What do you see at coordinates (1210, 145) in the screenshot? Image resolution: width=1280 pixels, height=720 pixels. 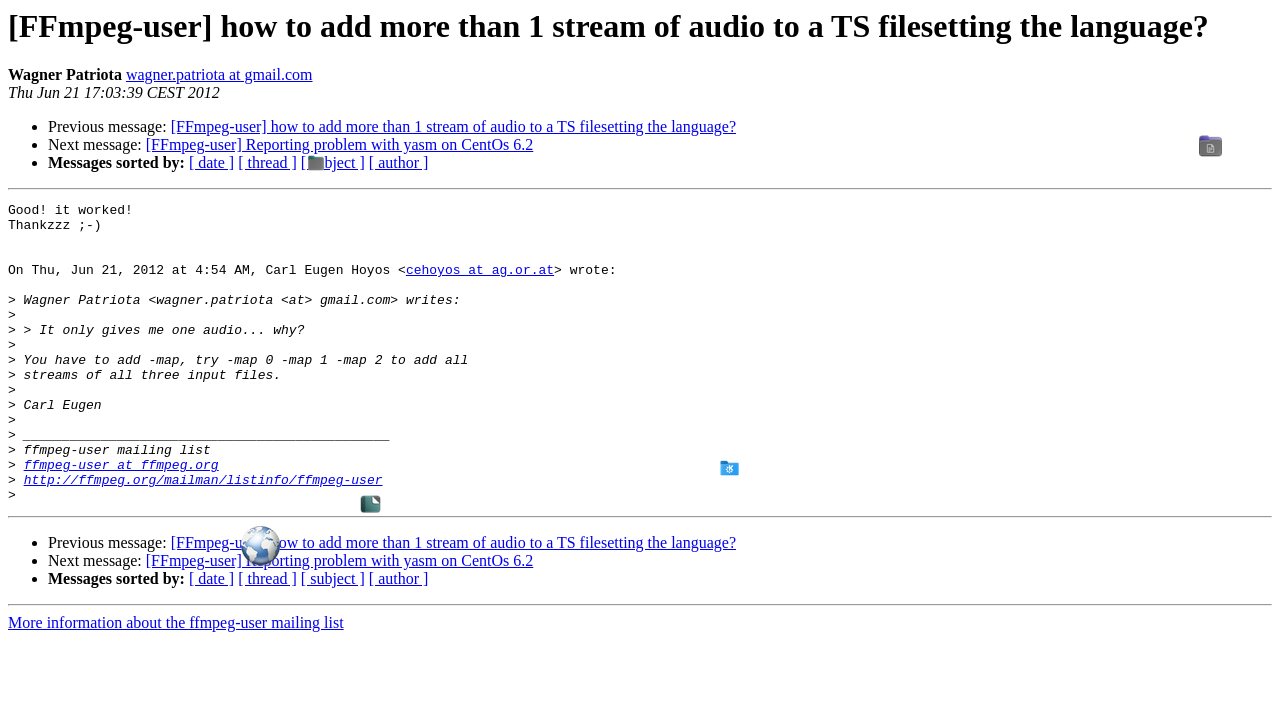 I see `open your documents folder` at bounding box center [1210, 145].